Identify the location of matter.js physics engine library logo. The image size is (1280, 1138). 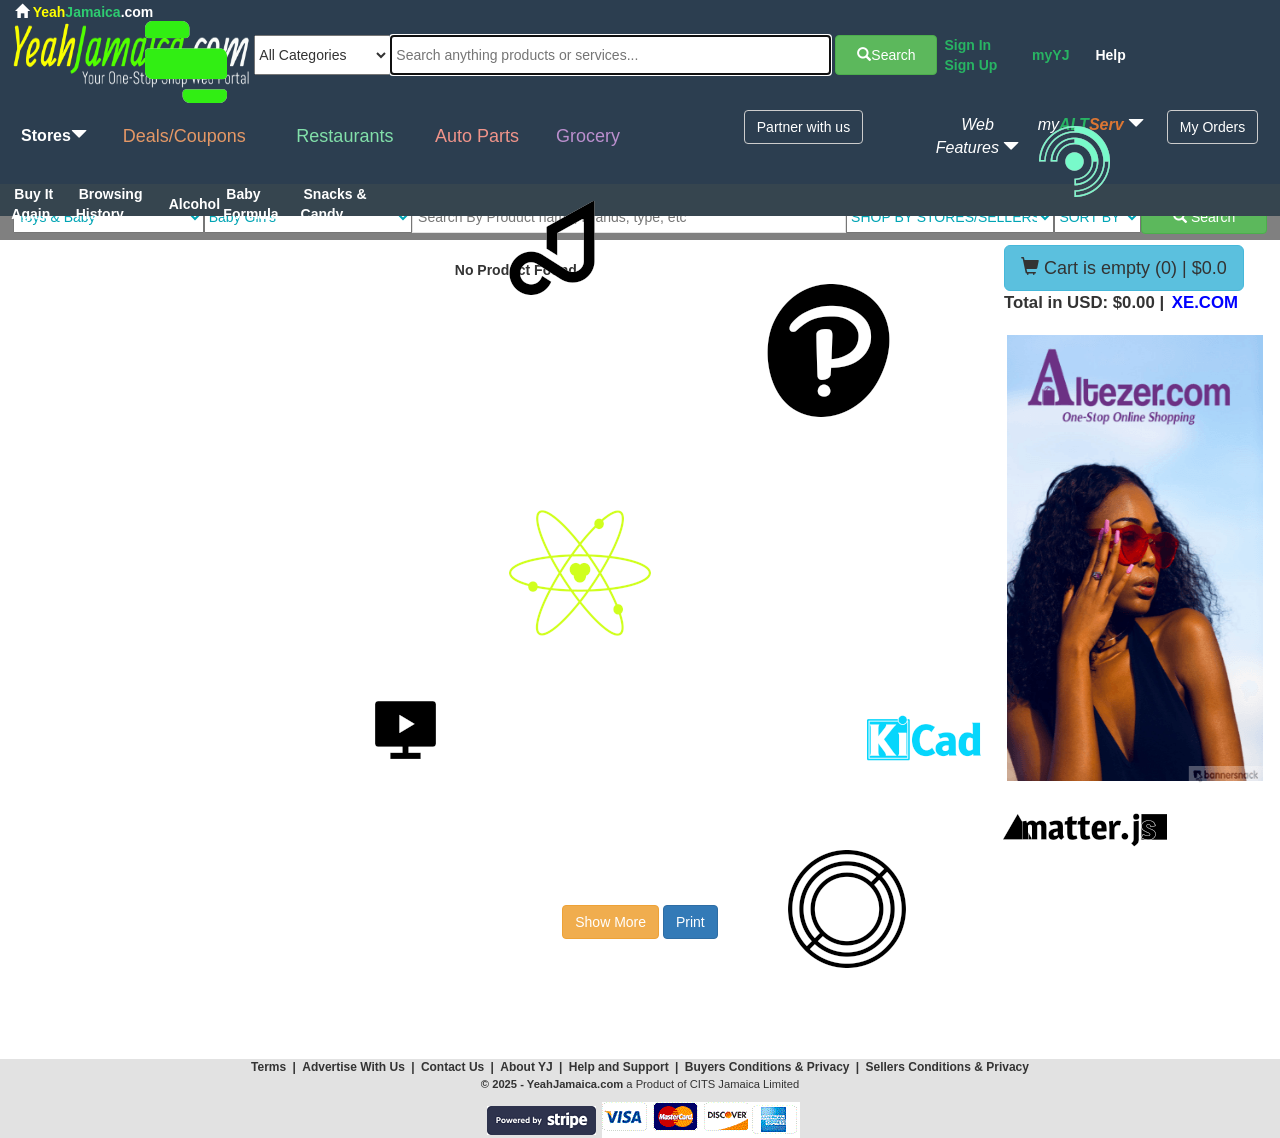
(1085, 830).